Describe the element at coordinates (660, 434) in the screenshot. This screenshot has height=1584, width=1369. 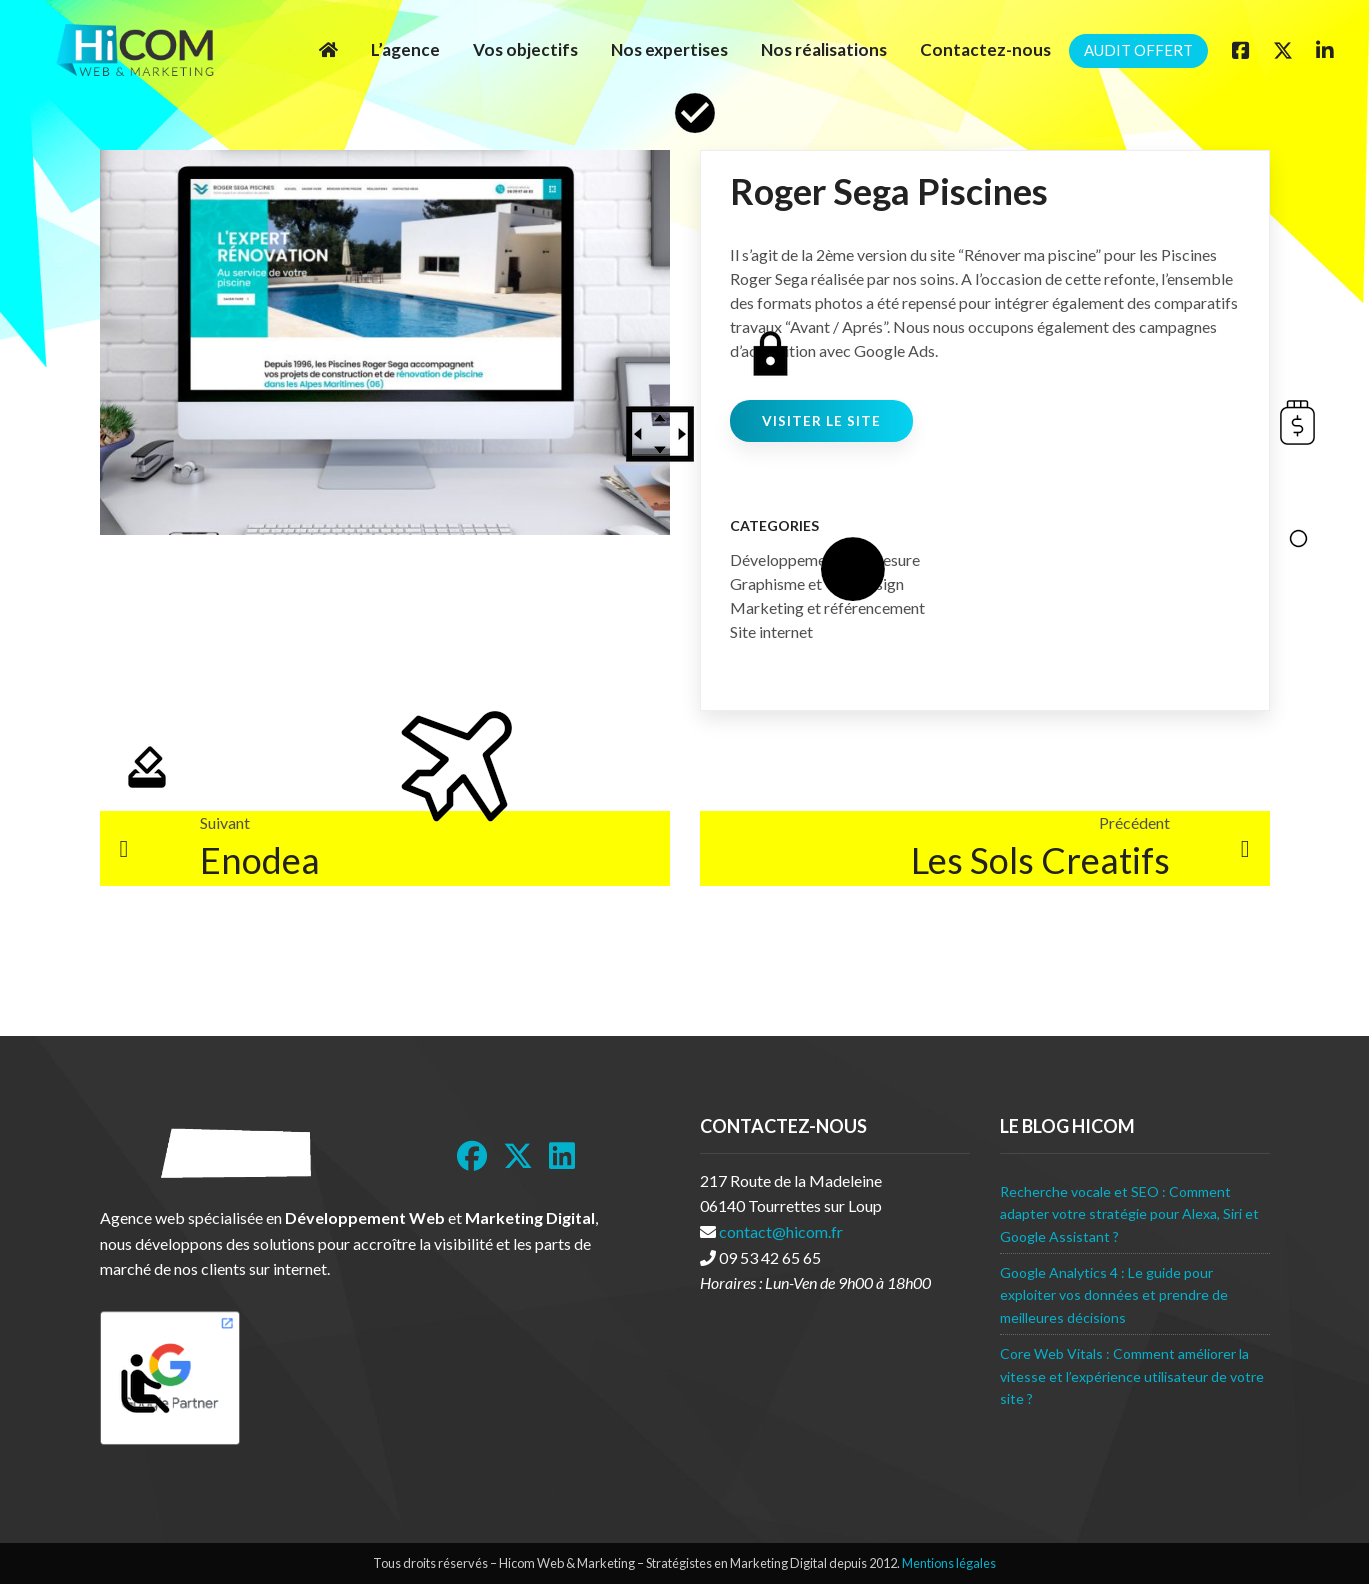
I see `adjust display overscan or screen boundaries` at that location.